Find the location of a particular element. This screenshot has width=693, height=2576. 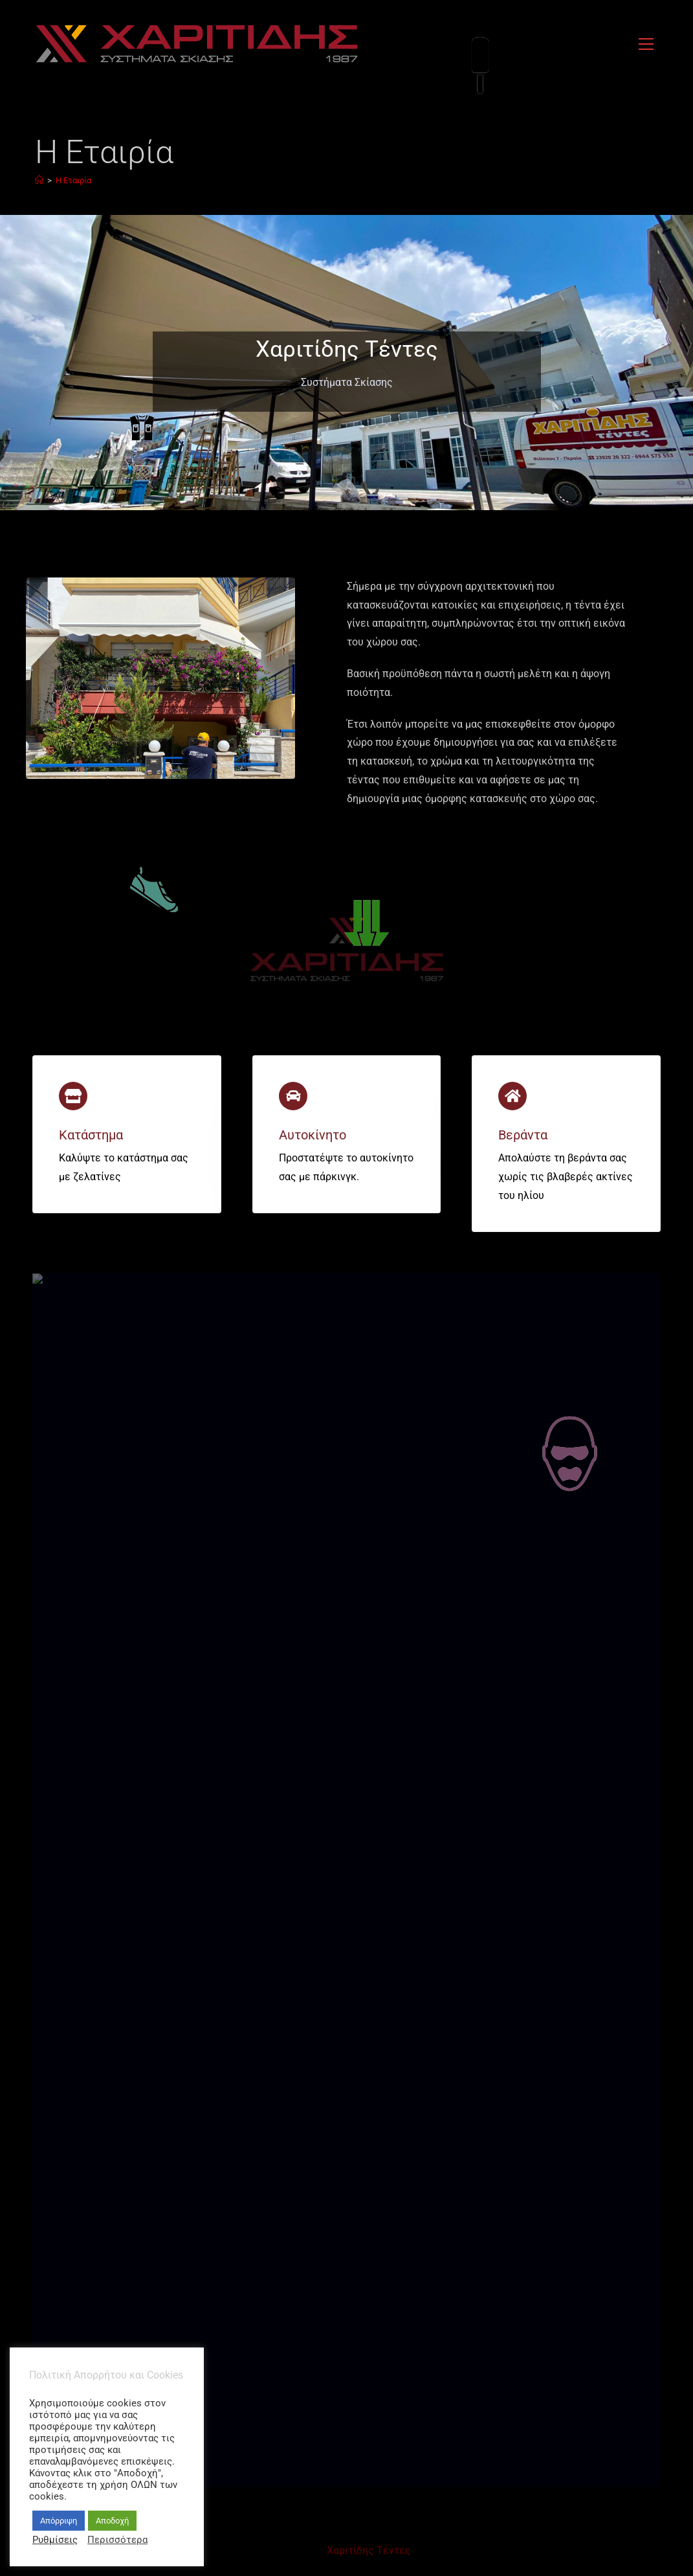

select ice pop or popsicle treat is located at coordinates (480, 65).